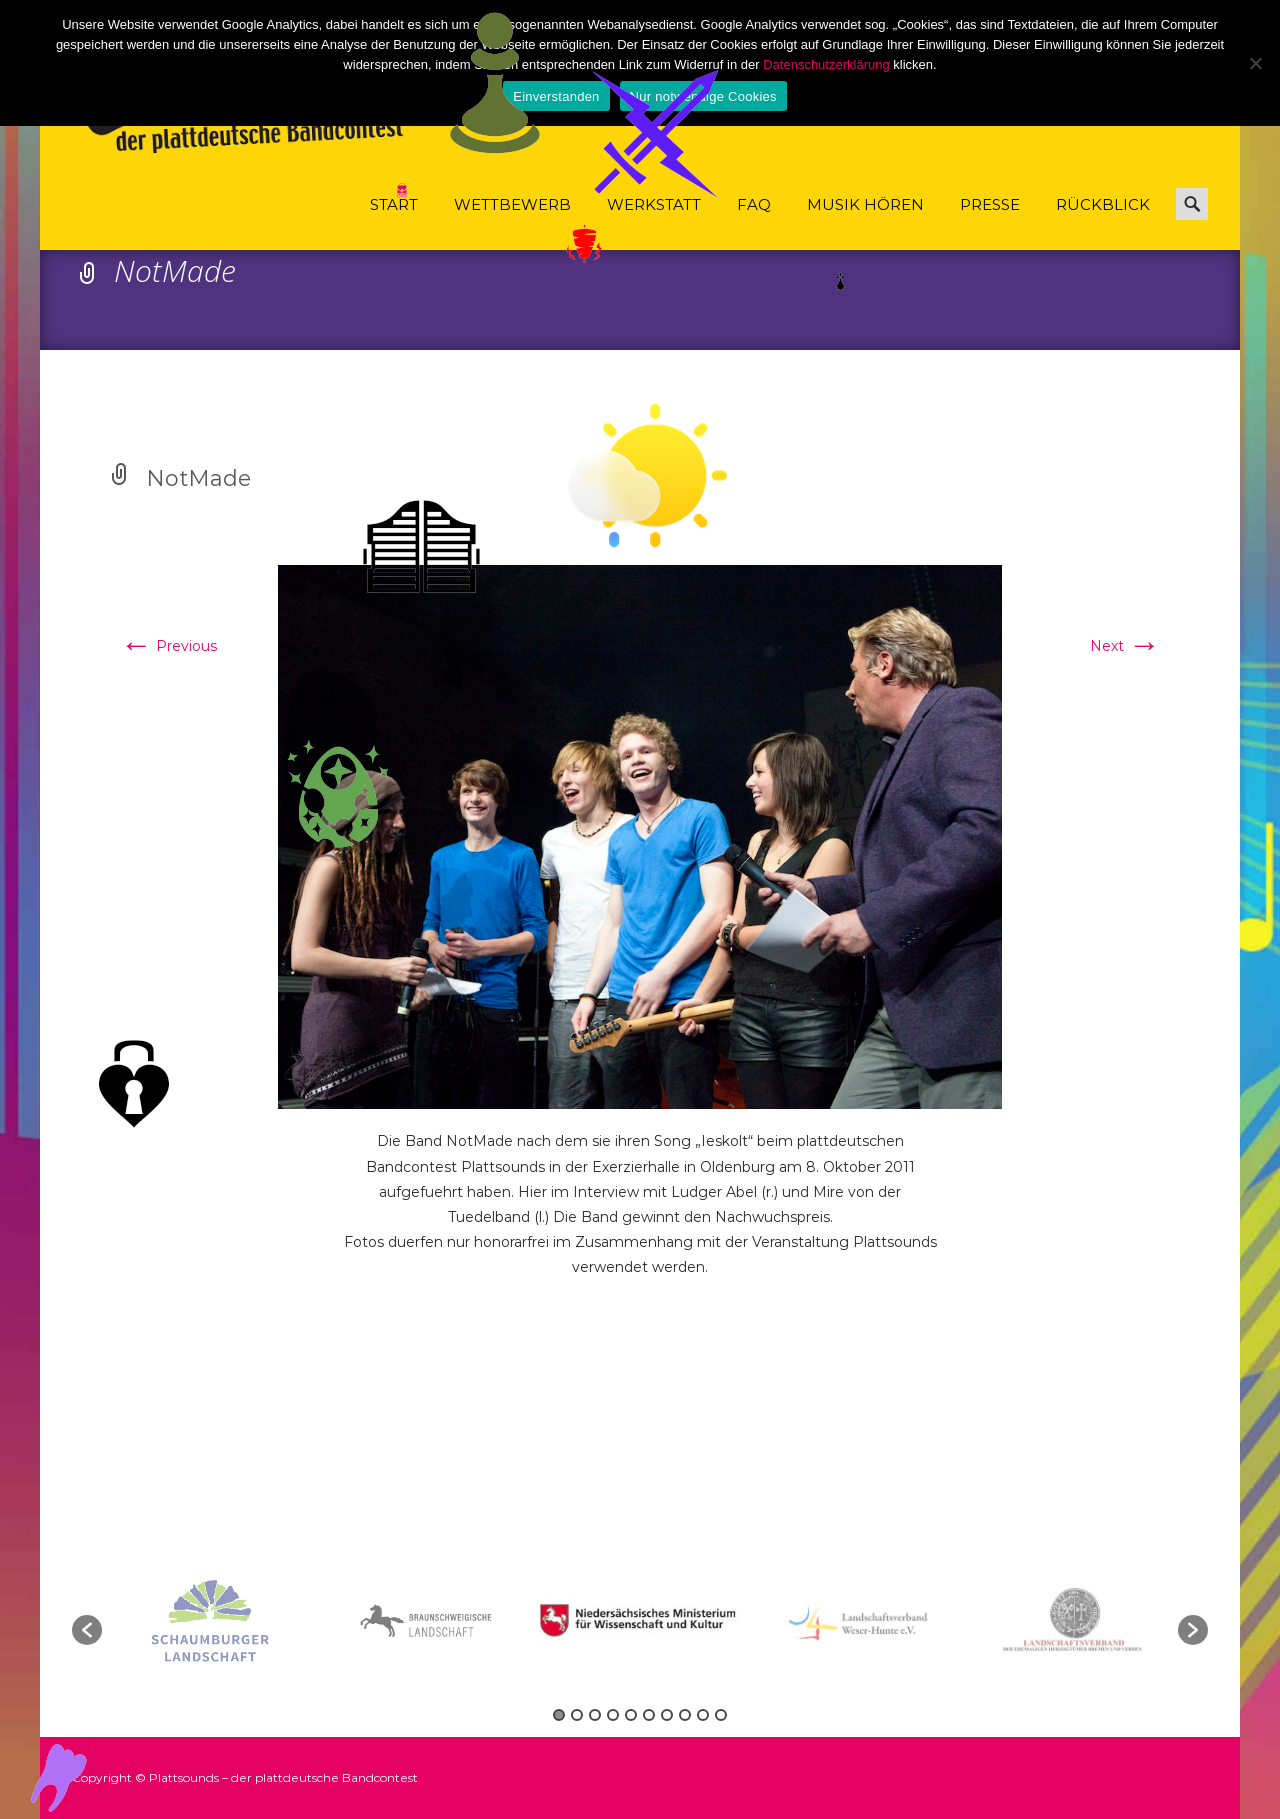 This screenshot has width=1280, height=1819. What do you see at coordinates (654, 133) in the screenshot?
I see `select zeus's lightning sword weapon` at bounding box center [654, 133].